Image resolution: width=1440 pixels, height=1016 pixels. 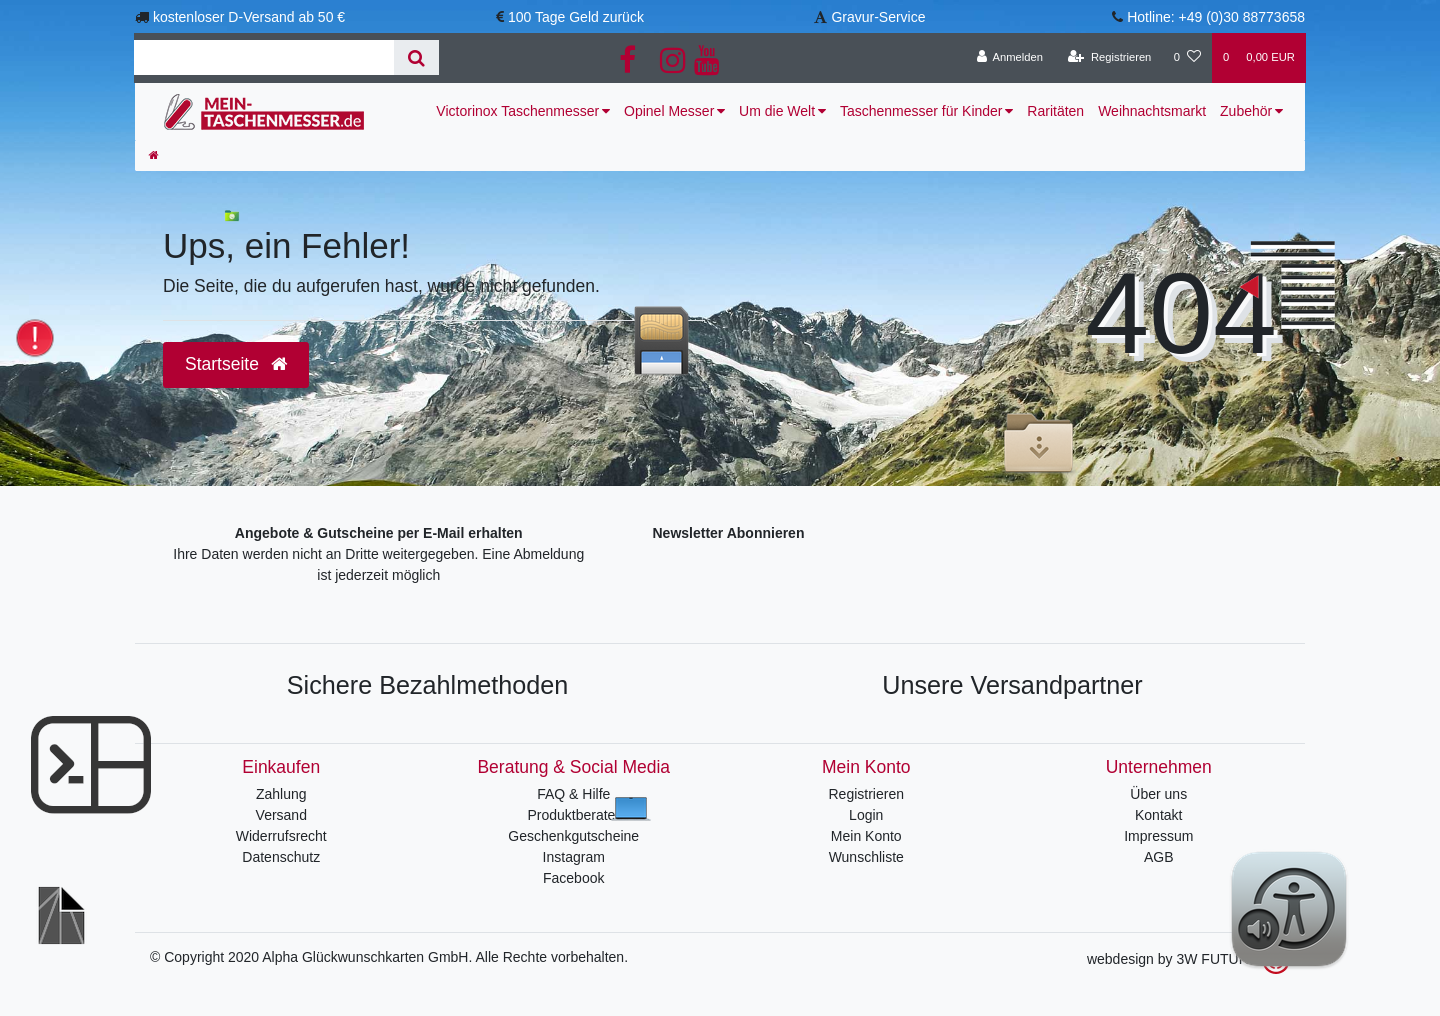 What do you see at coordinates (631, 807) in the screenshot?
I see `represents a MacBook Air 15" device in system settings` at bounding box center [631, 807].